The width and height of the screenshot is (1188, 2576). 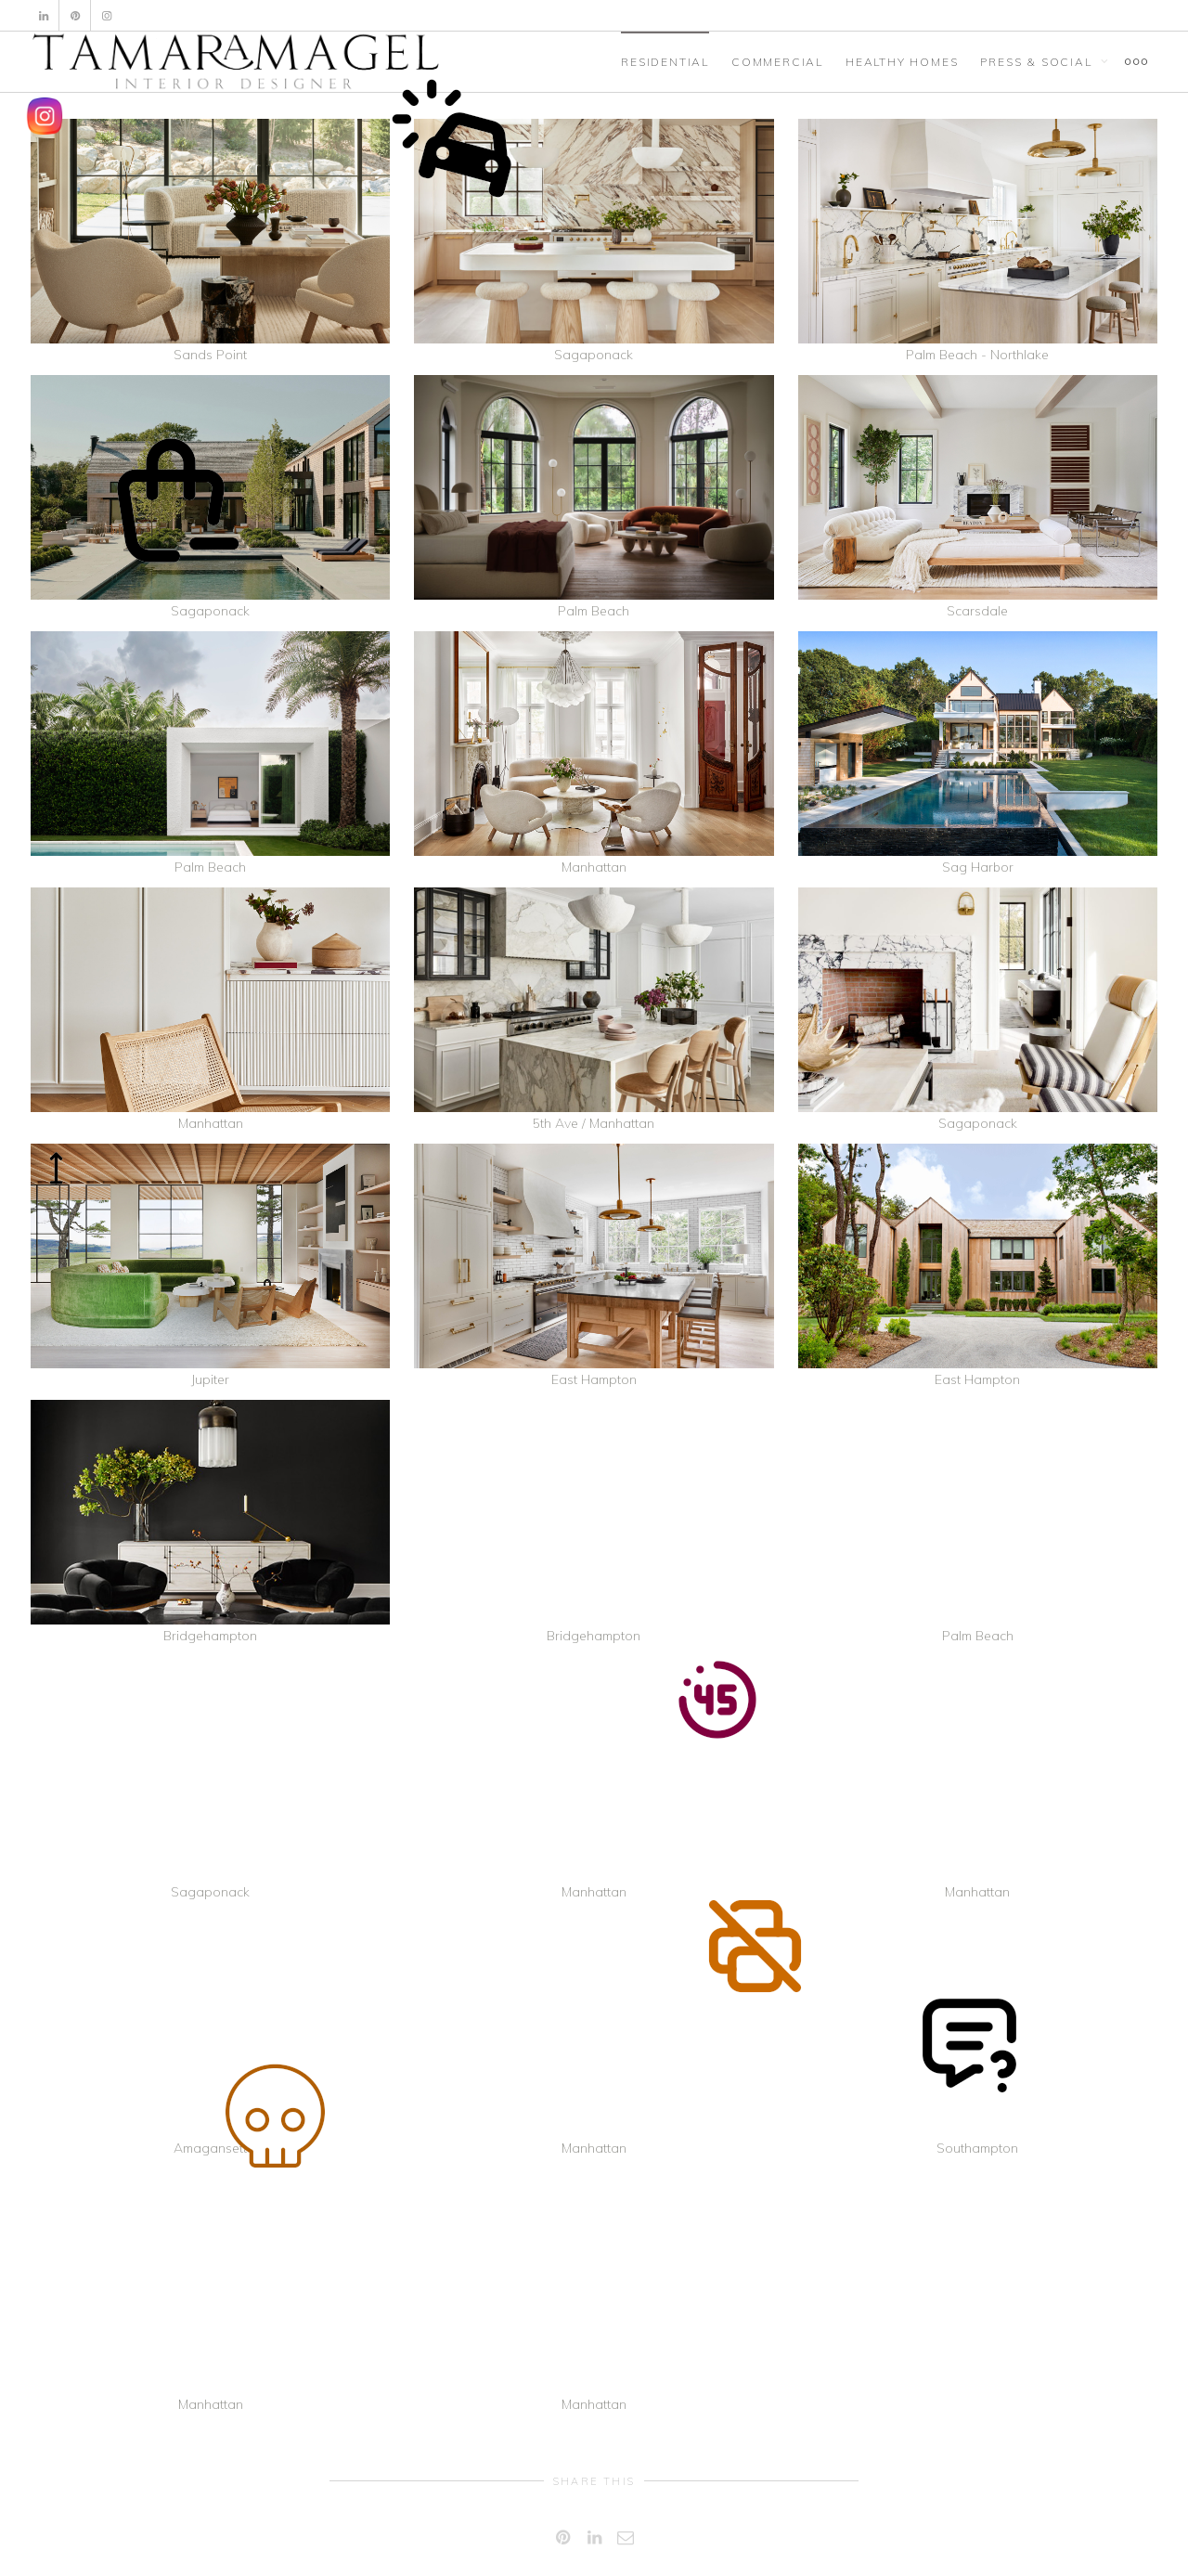 I want to click on set a 45-minute timer or duration, so click(x=717, y=1700).